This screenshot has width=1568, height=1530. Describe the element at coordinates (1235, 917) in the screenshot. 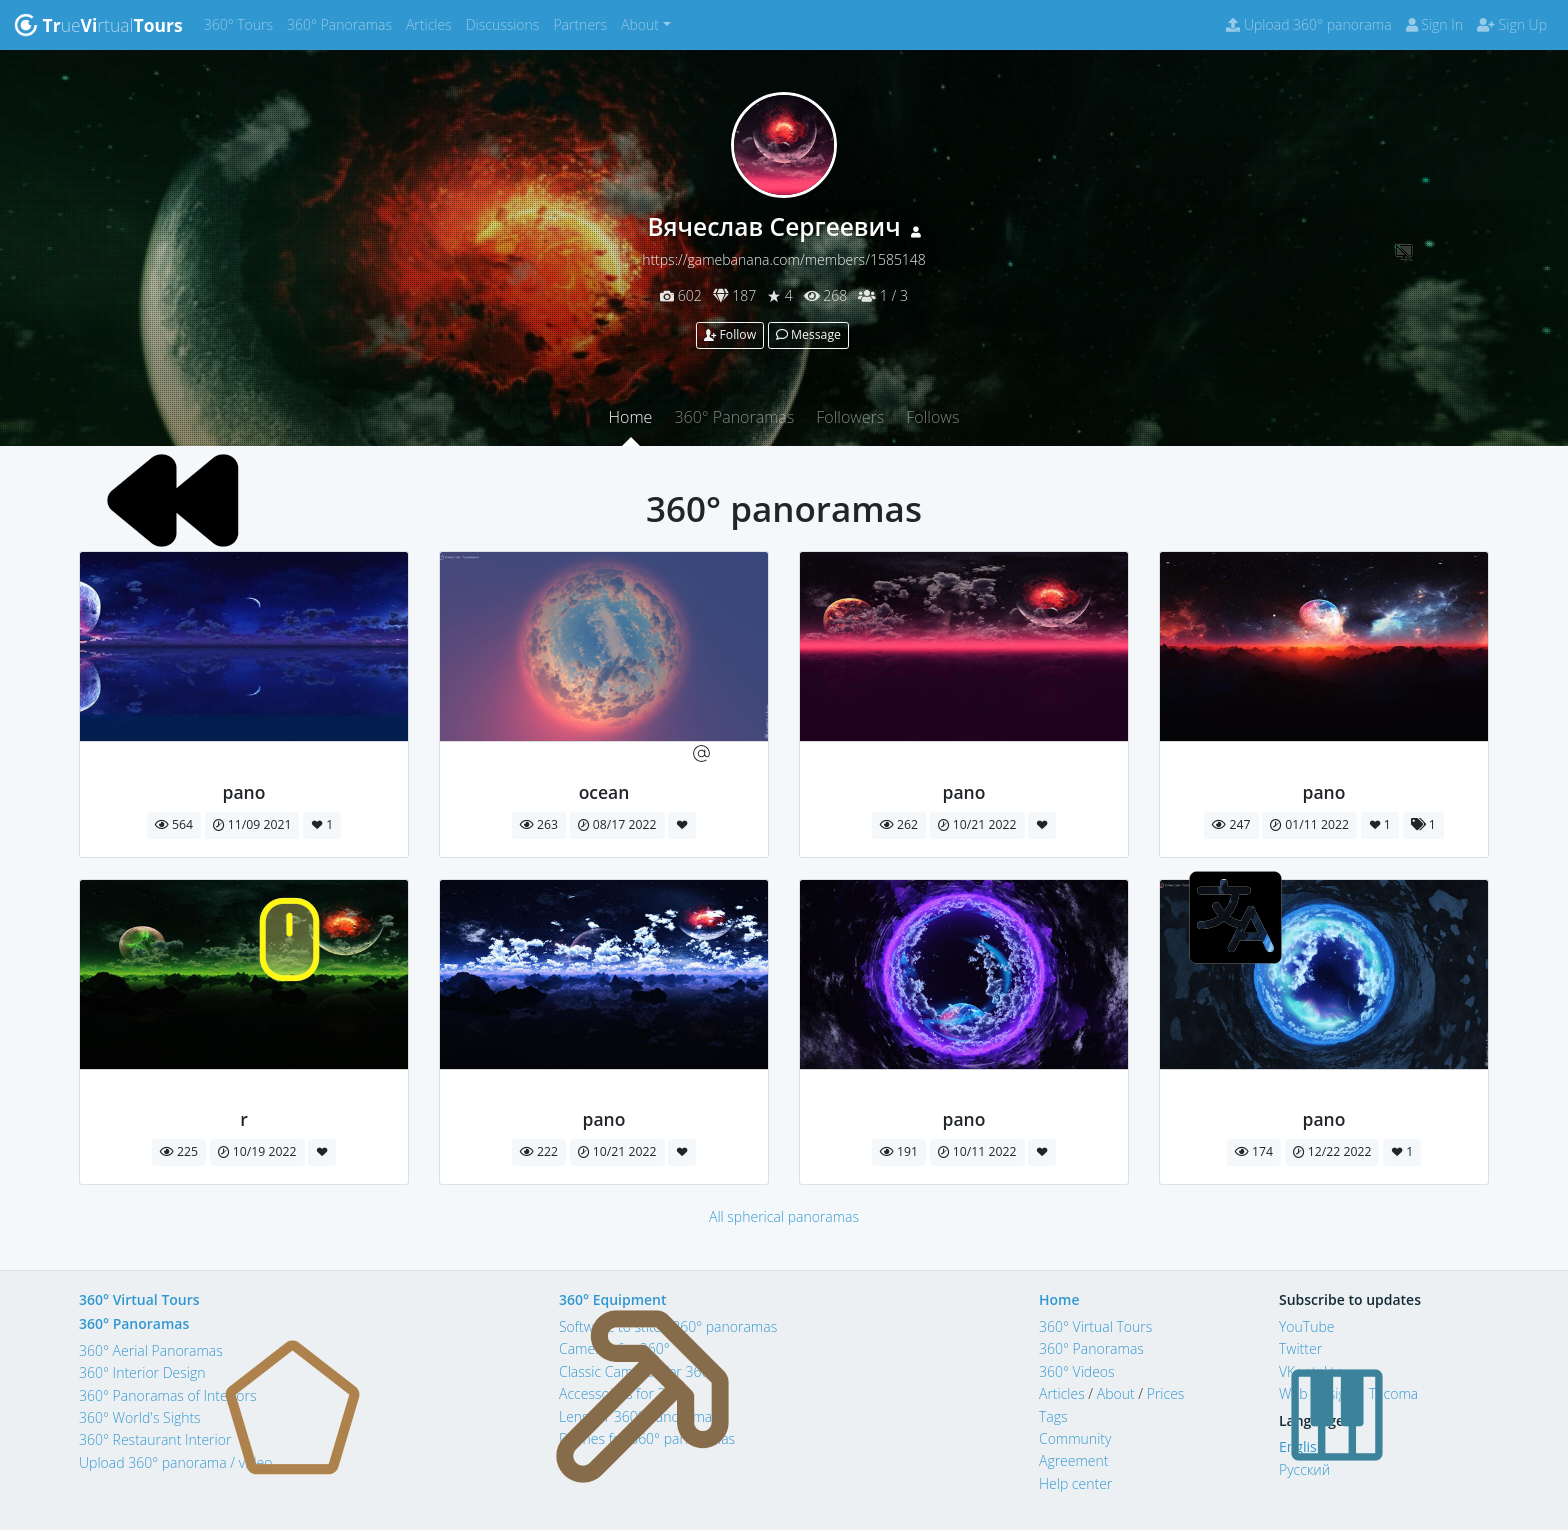

I see `translate text to another language` at that location.